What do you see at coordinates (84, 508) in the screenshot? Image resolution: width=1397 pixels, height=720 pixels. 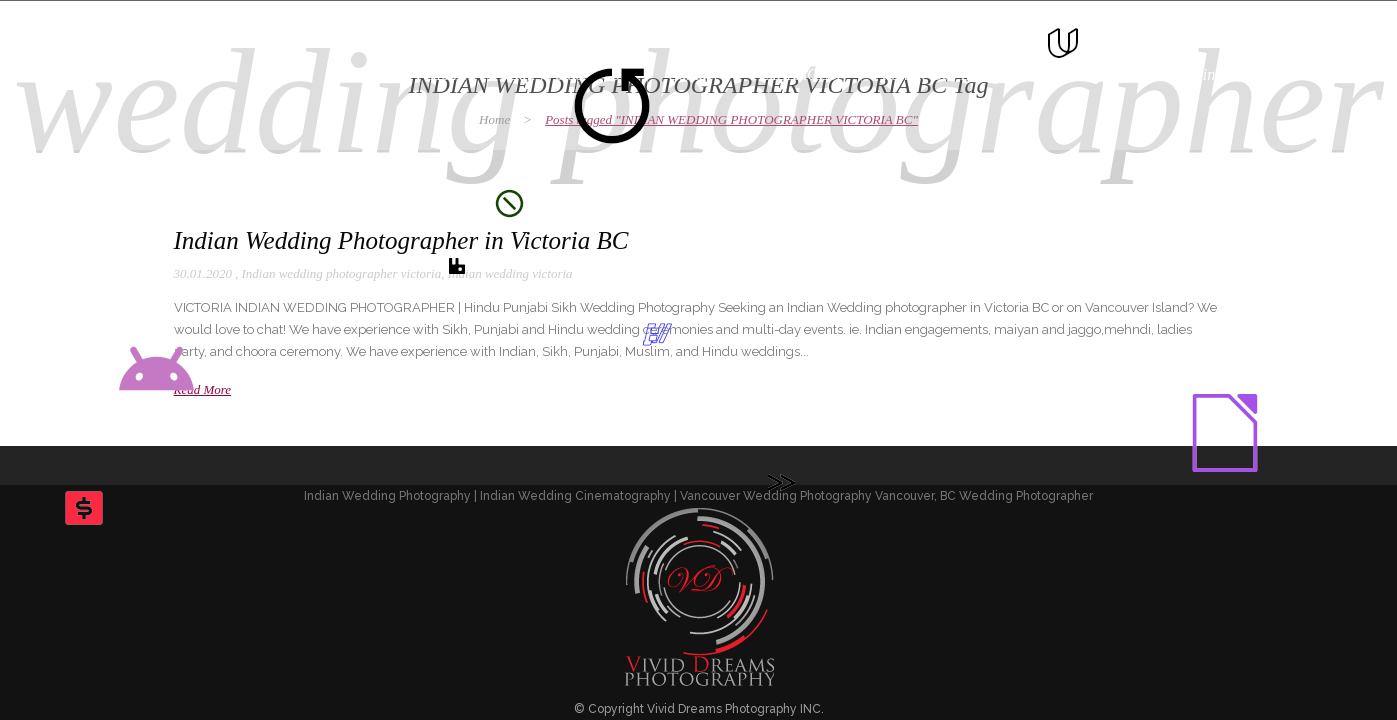 I see `access financial or payment settings` at bounding box center [84, 508].